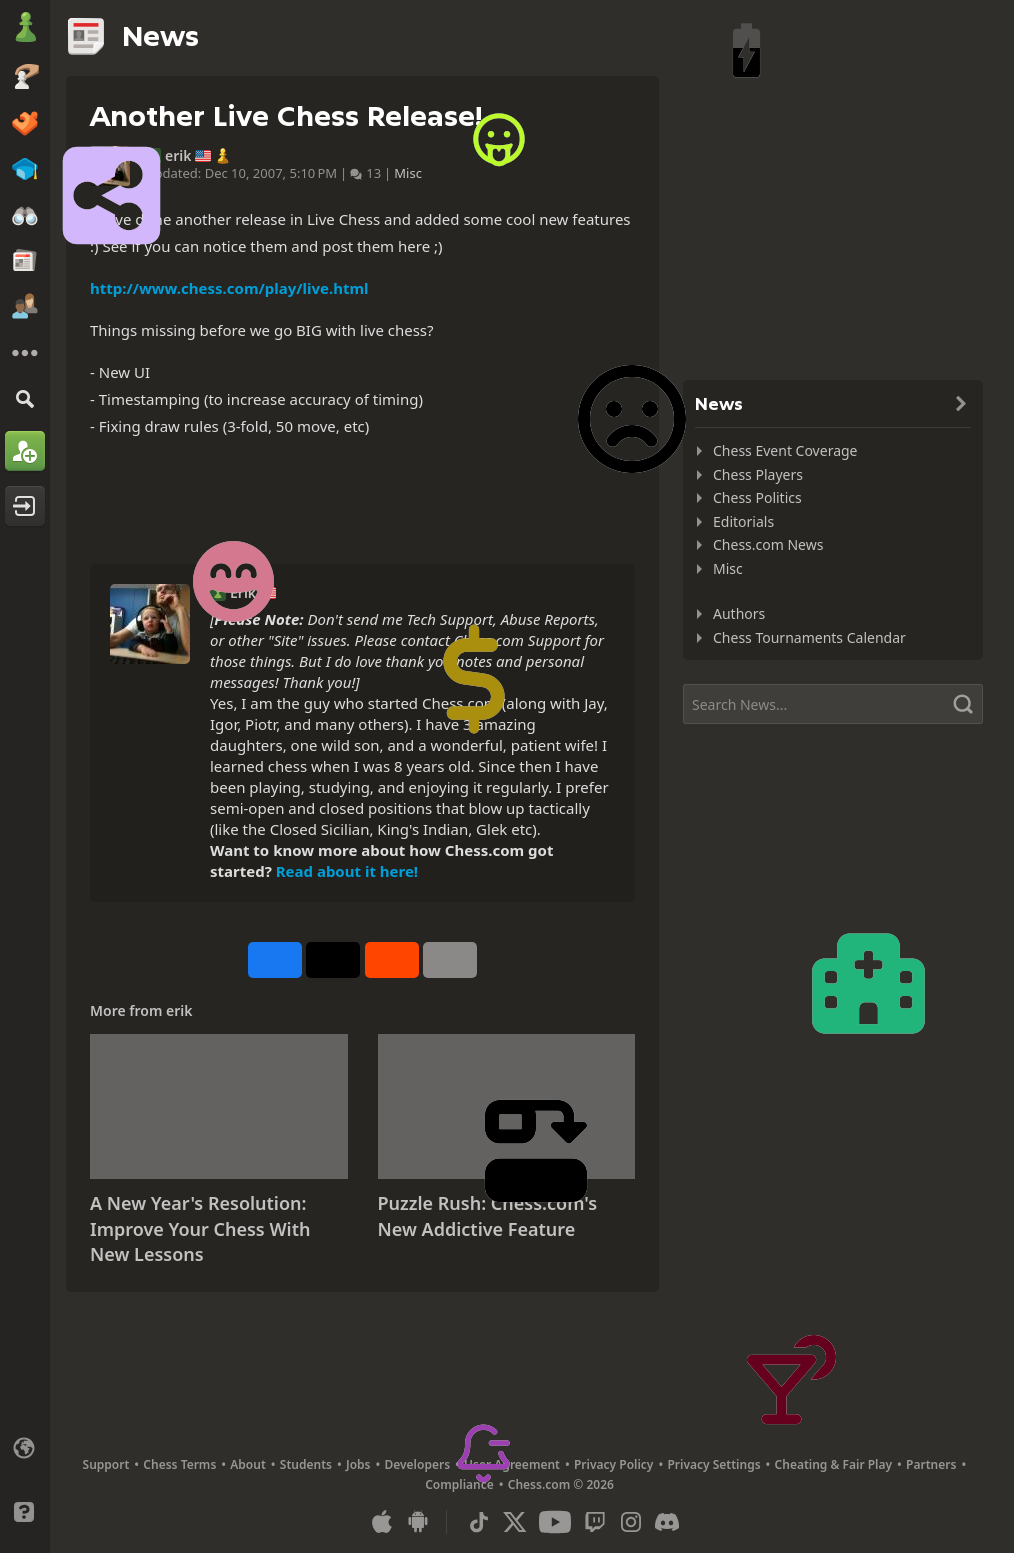  I want to click on indicates battery is charging at 60% capacity, so click(746, 50).